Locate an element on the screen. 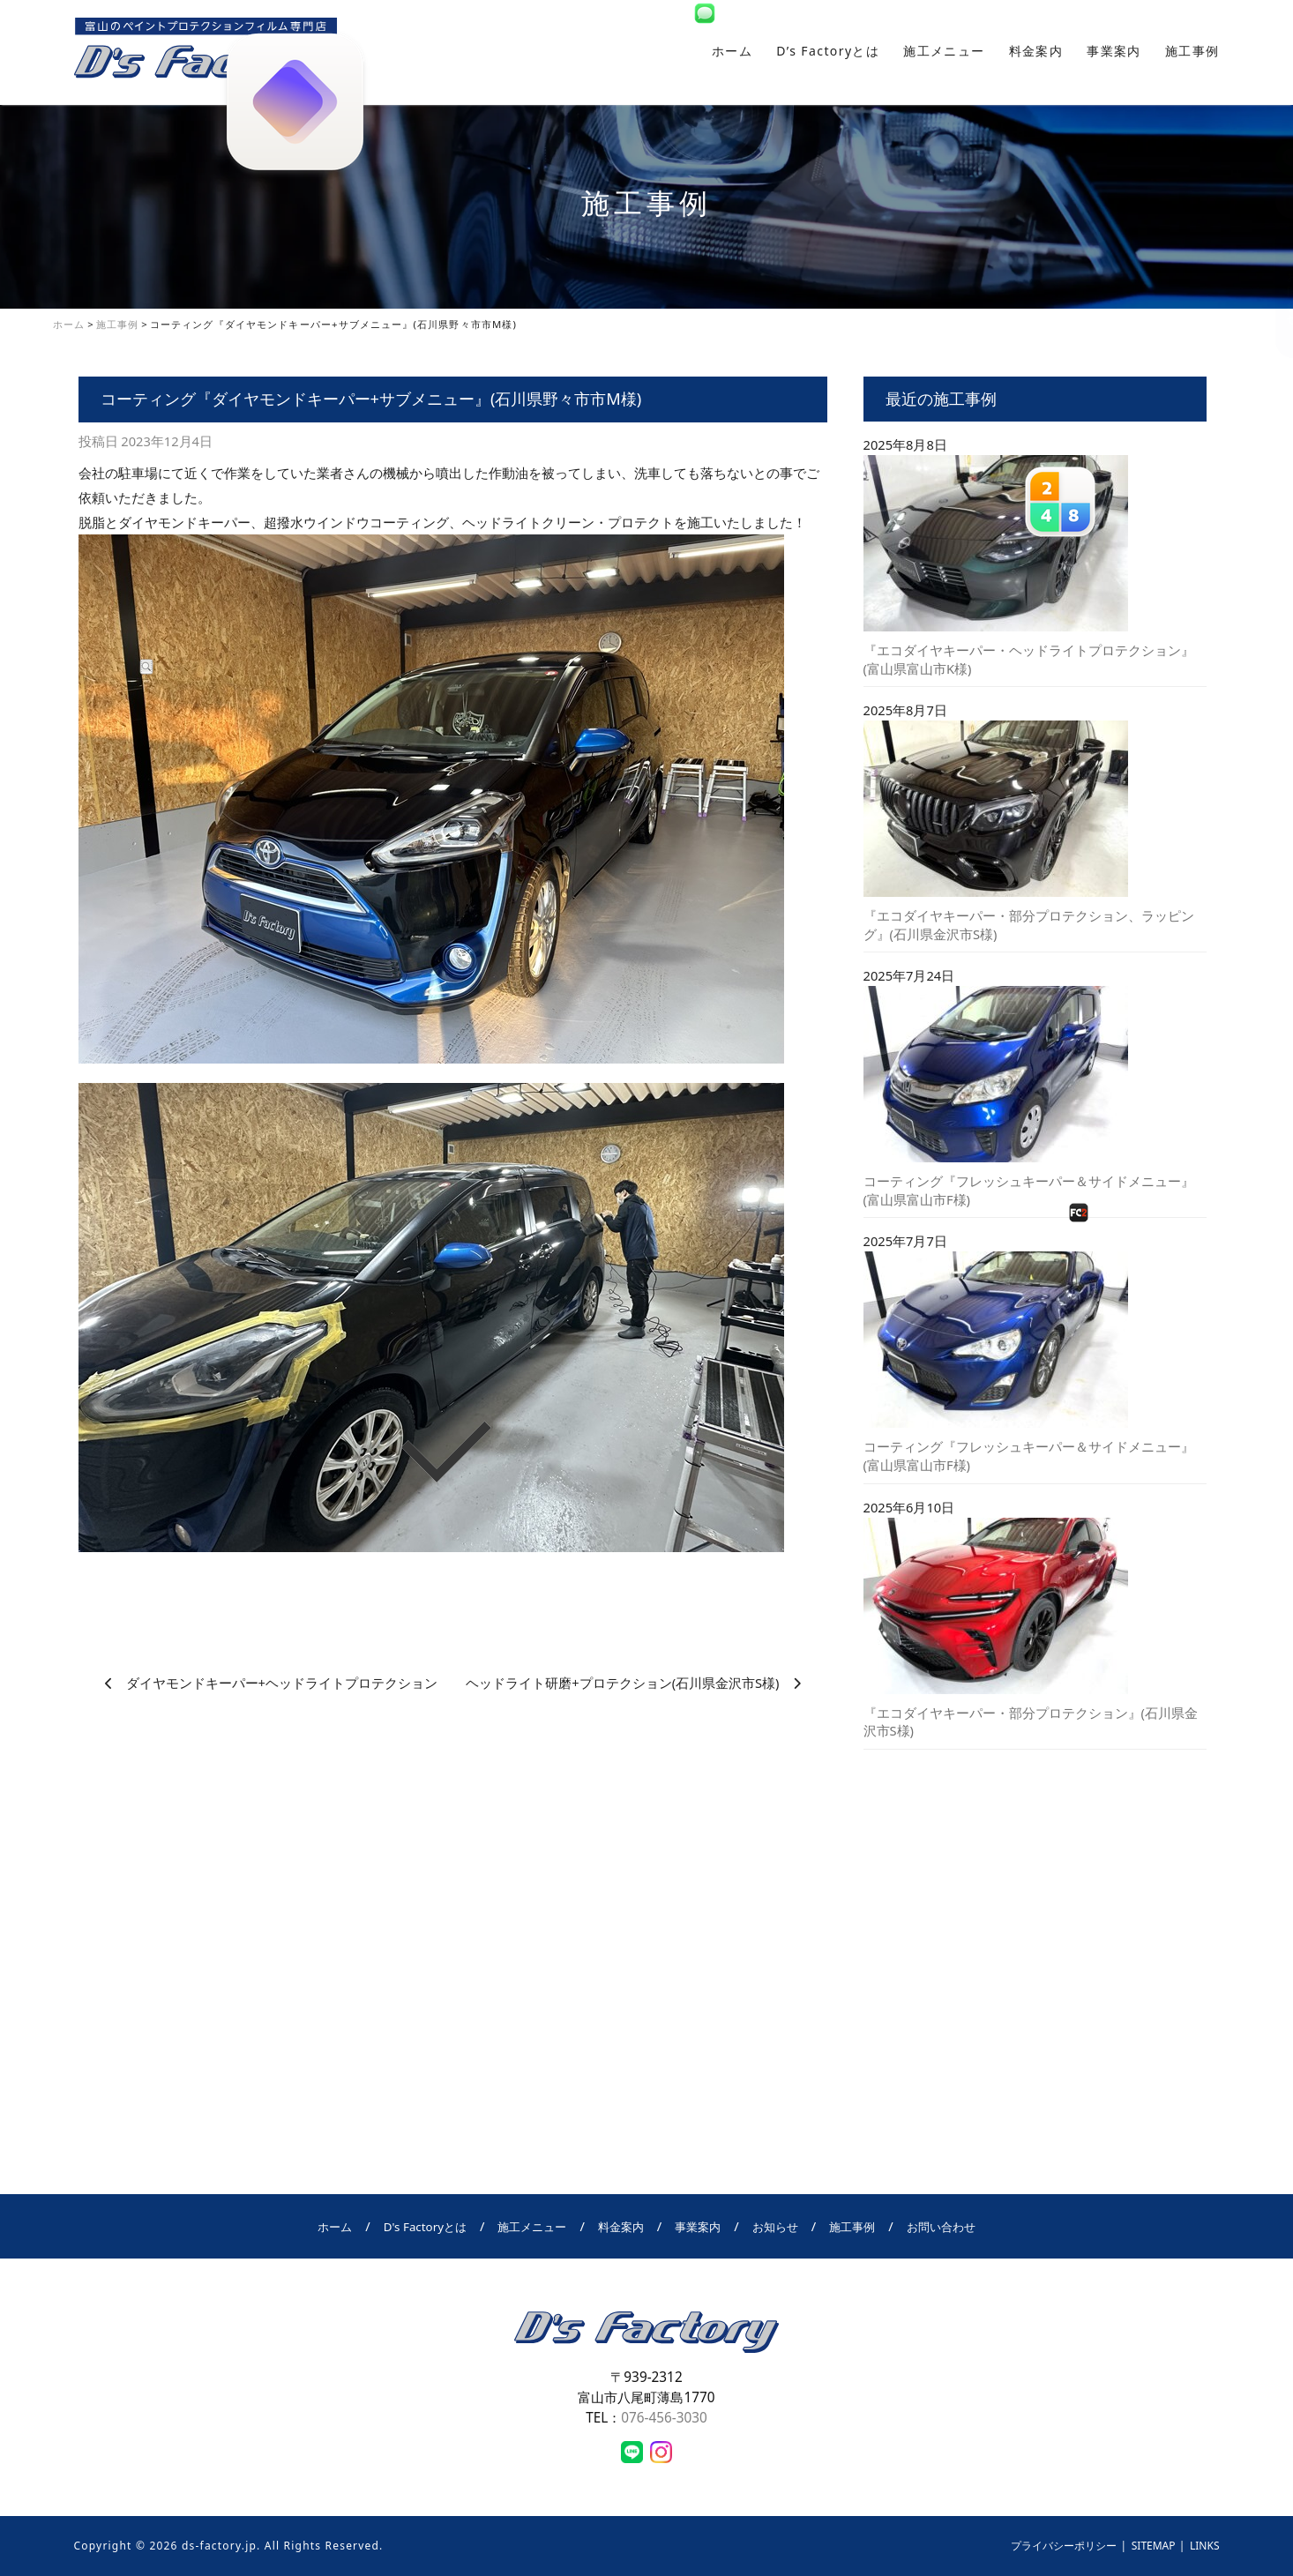 This screenshot has width=1293, height=2576. launch the 2048 puzzle game is located at coordinates (1060, 502).